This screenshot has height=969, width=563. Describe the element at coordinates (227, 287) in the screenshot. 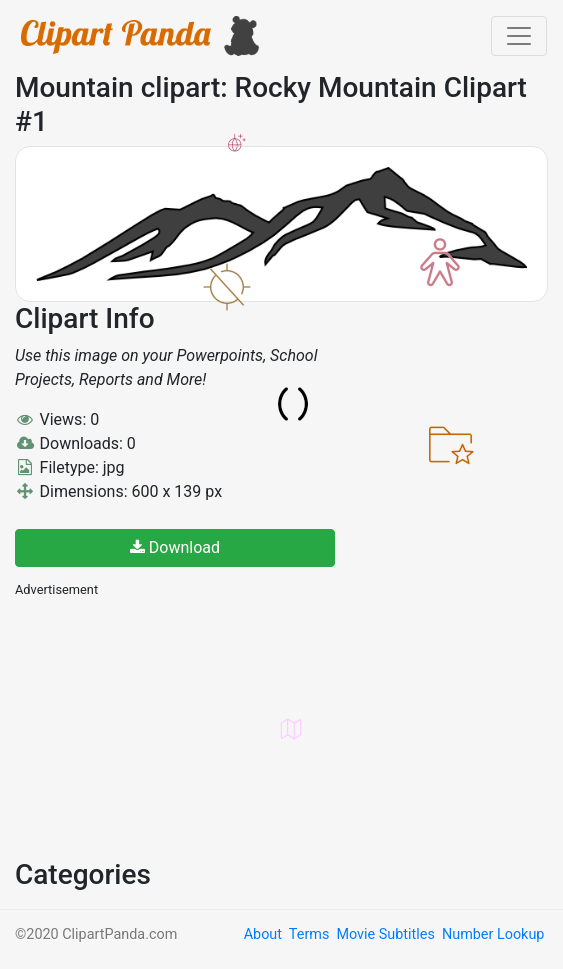

I see `location services disabled` at that location.